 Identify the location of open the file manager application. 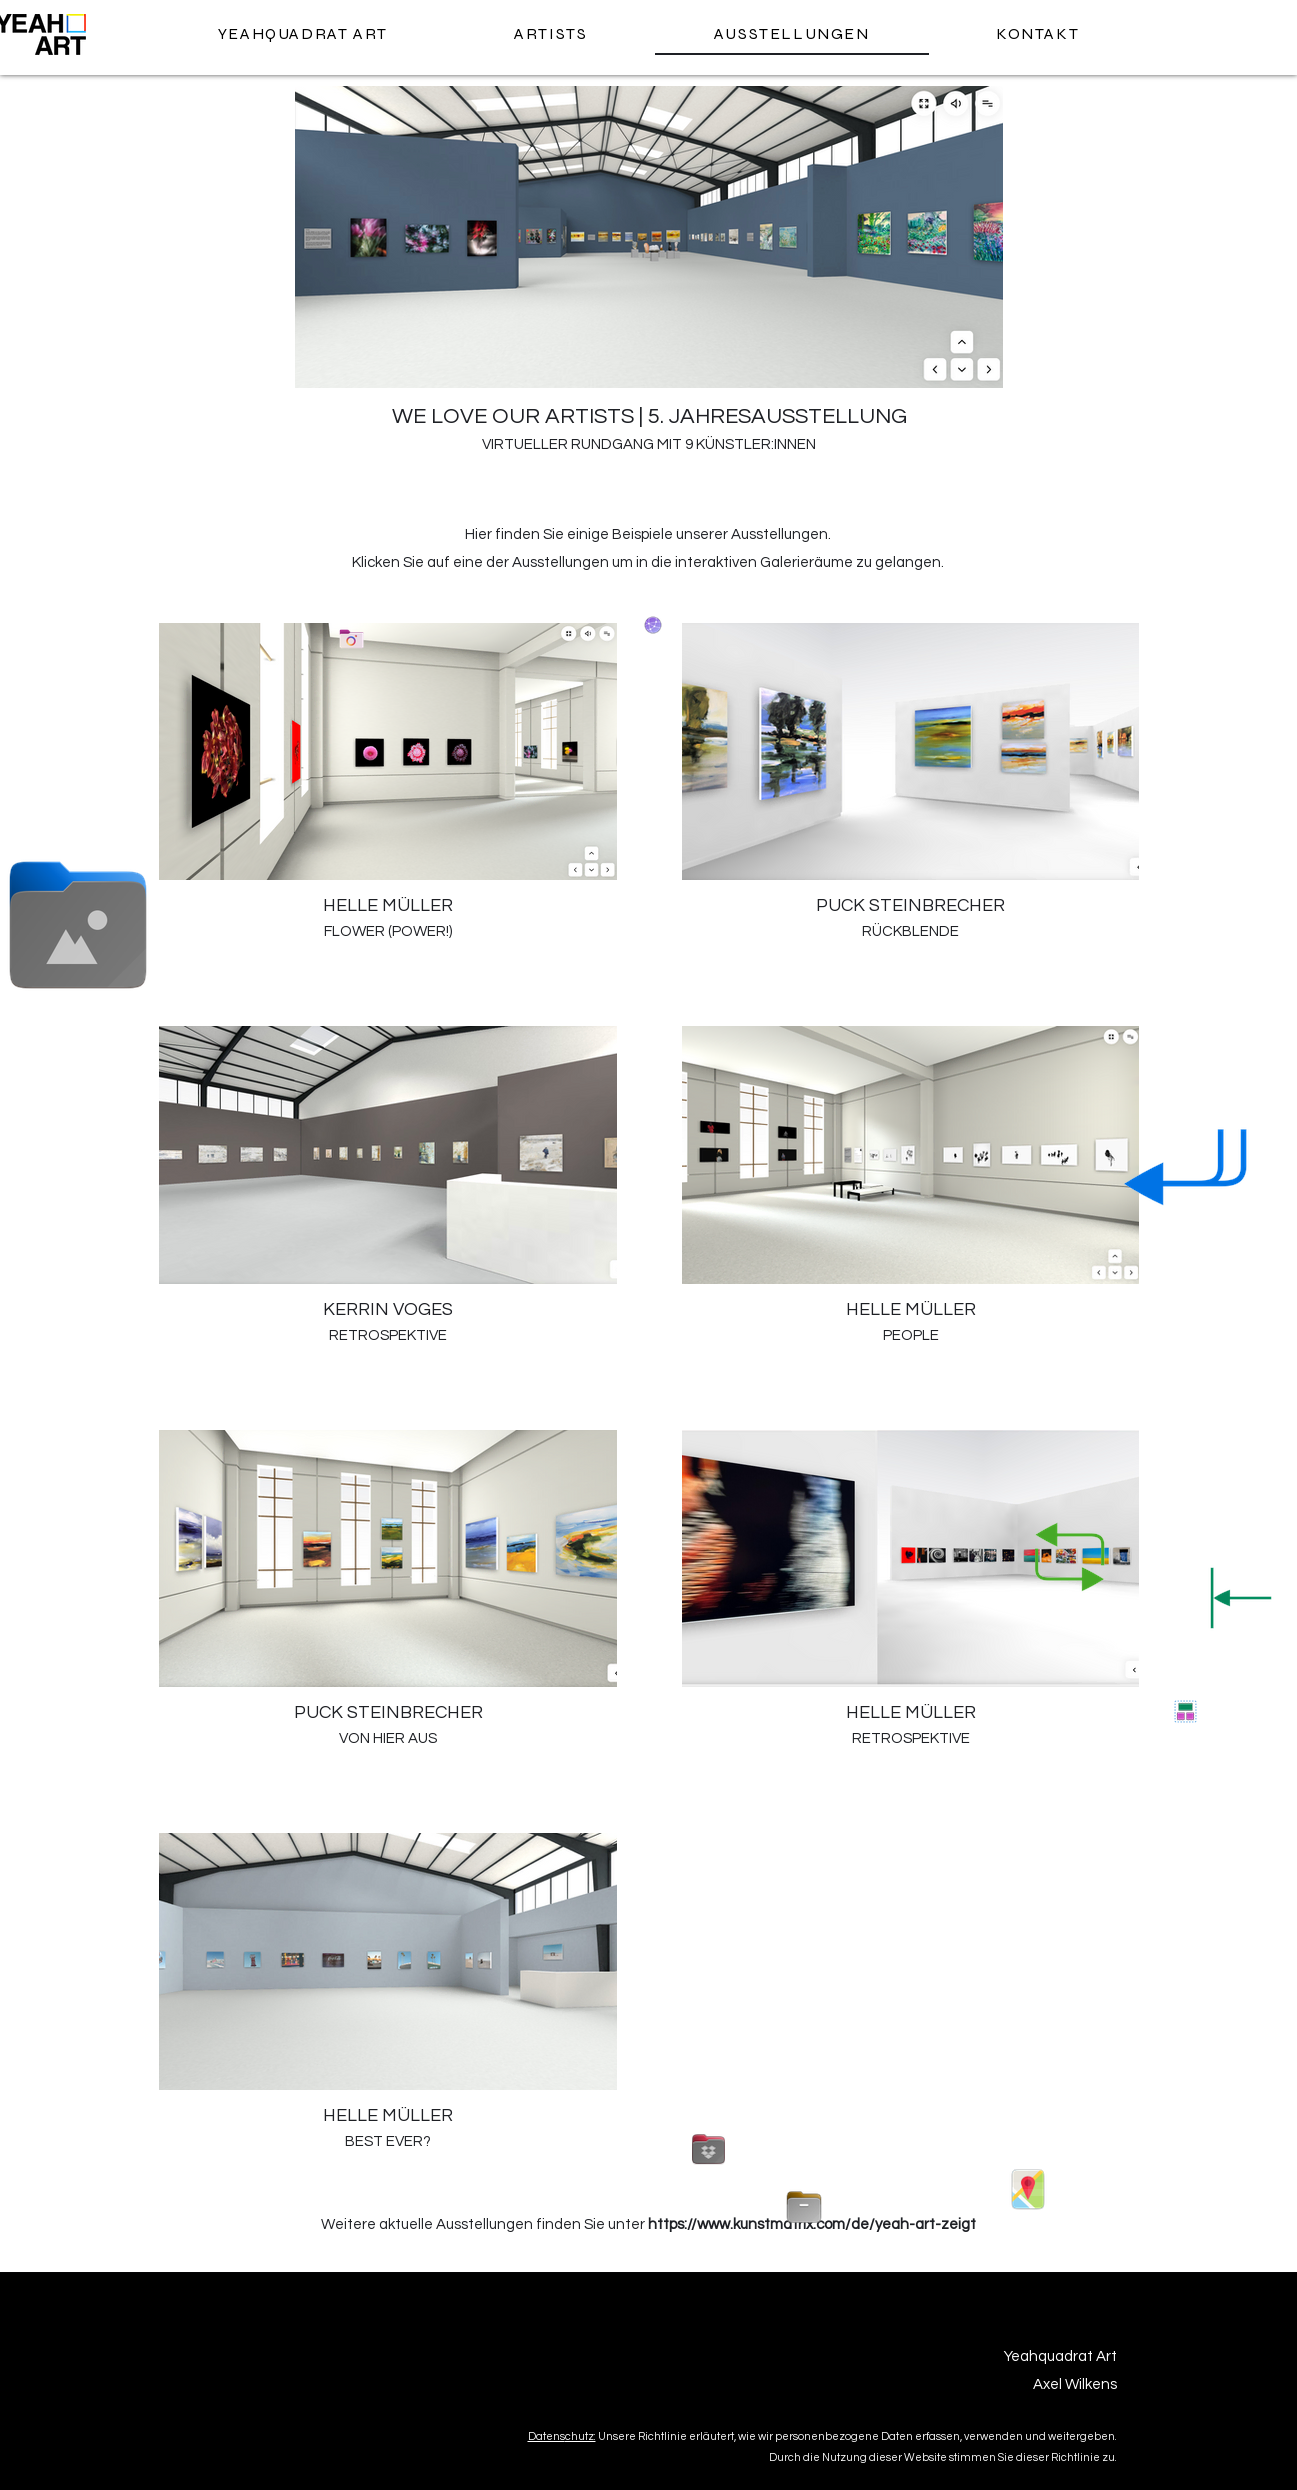
(804, 2207).